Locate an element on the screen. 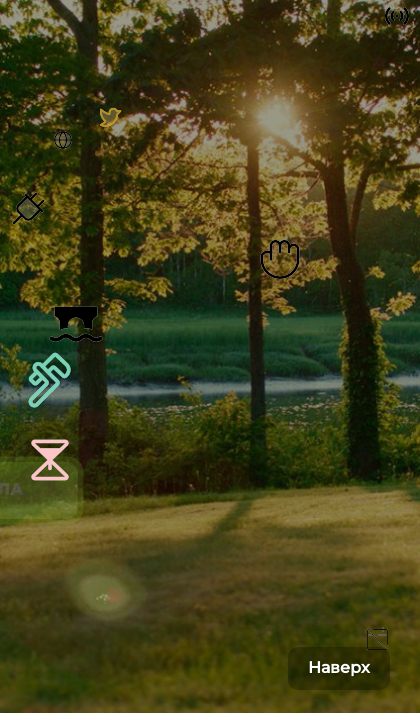  connect to a wireless access point is located at coordinates (397, 16).